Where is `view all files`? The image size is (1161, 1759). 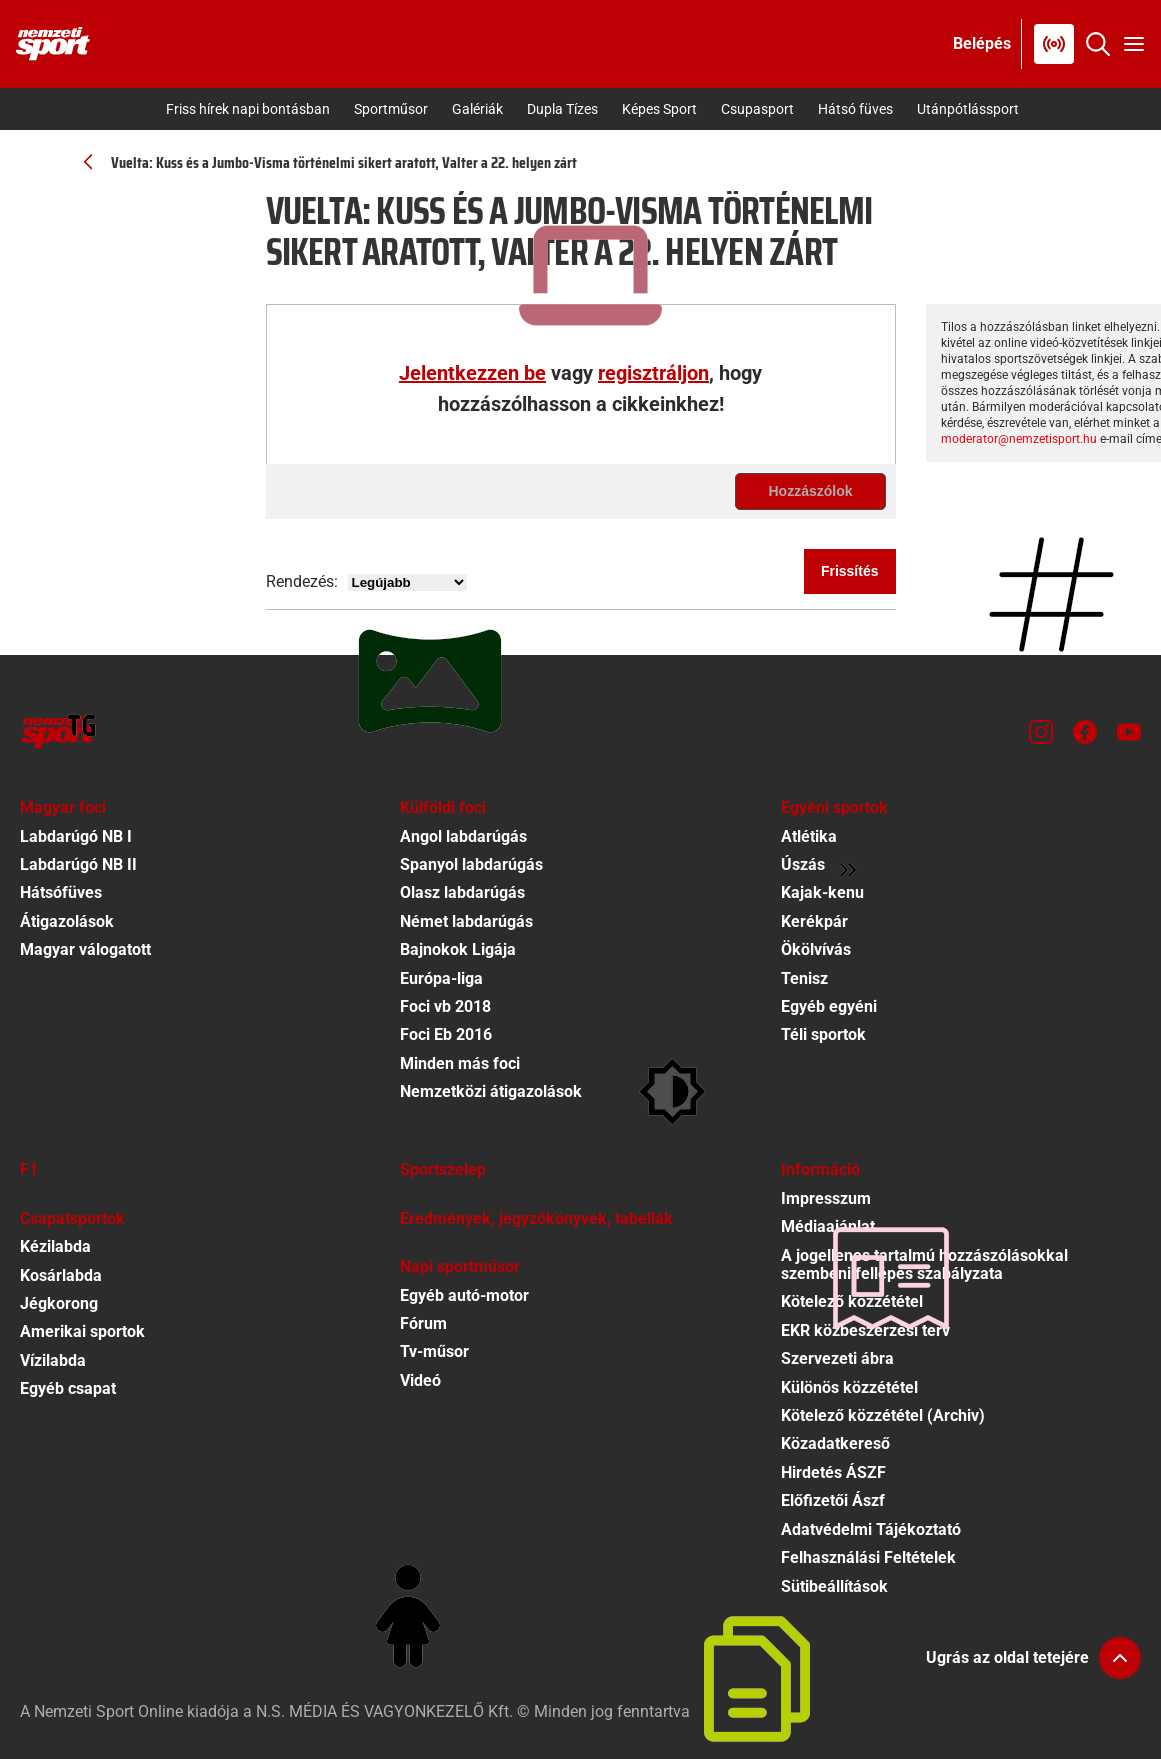 view all files is located at coordinates (757, 1679).